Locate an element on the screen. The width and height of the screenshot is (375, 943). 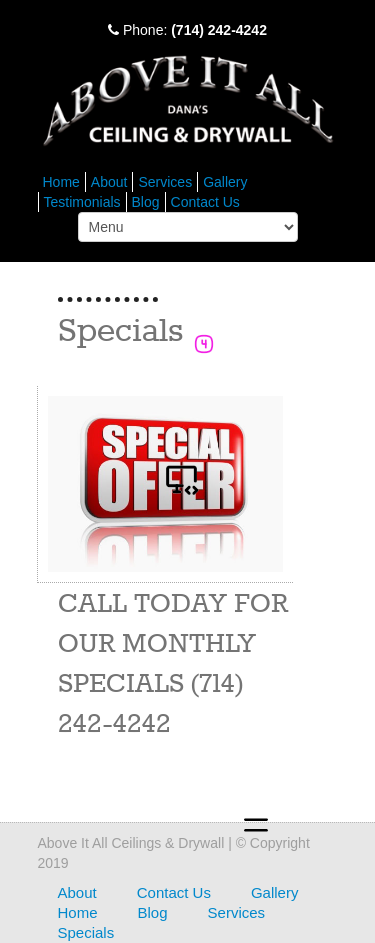
access desktop development environment is located at coordinates (181, 479).